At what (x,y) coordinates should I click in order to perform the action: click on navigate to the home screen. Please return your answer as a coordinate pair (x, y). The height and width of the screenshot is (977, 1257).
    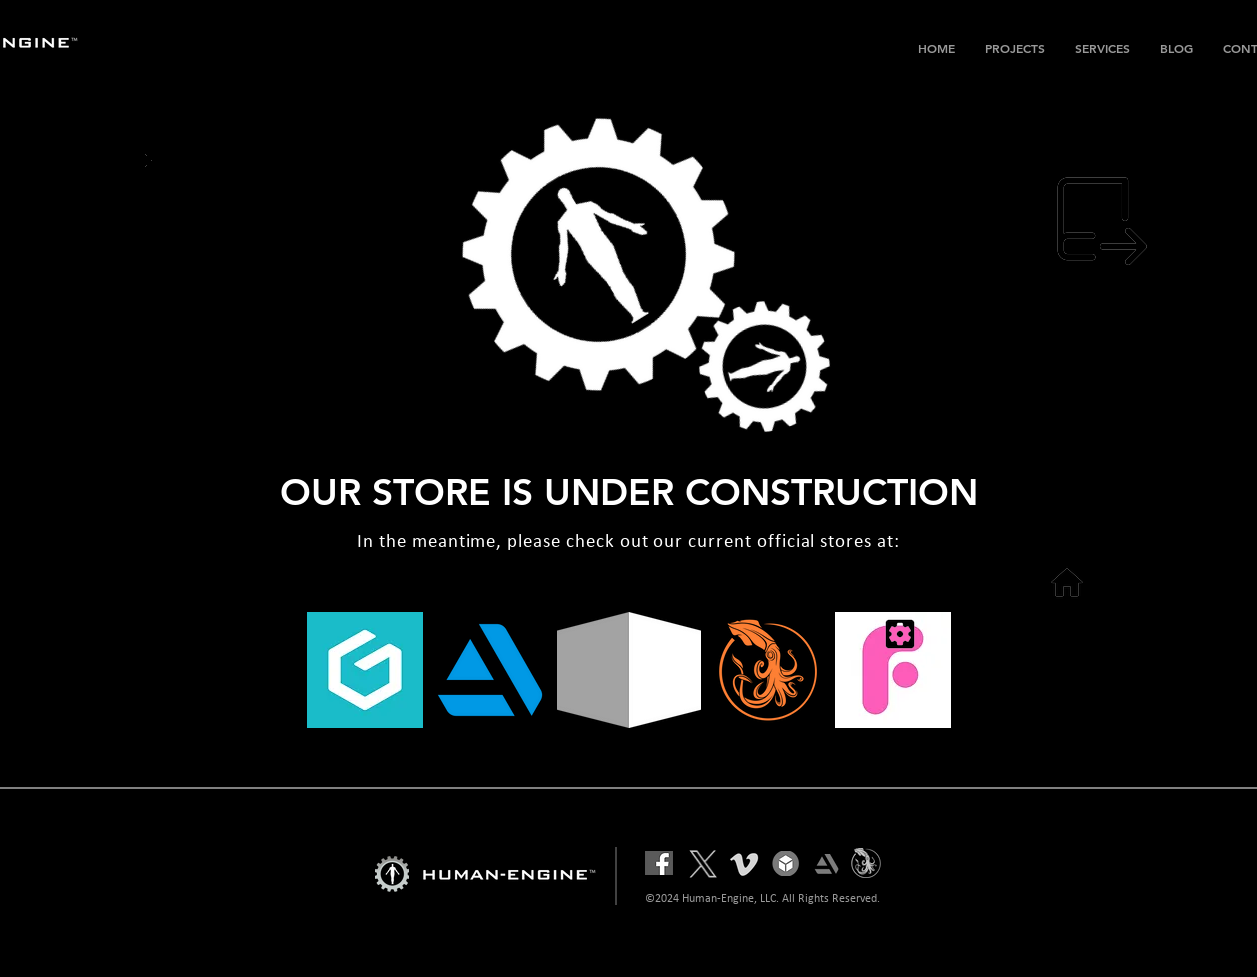
    Looking at the image, I should click on (1067, 583).